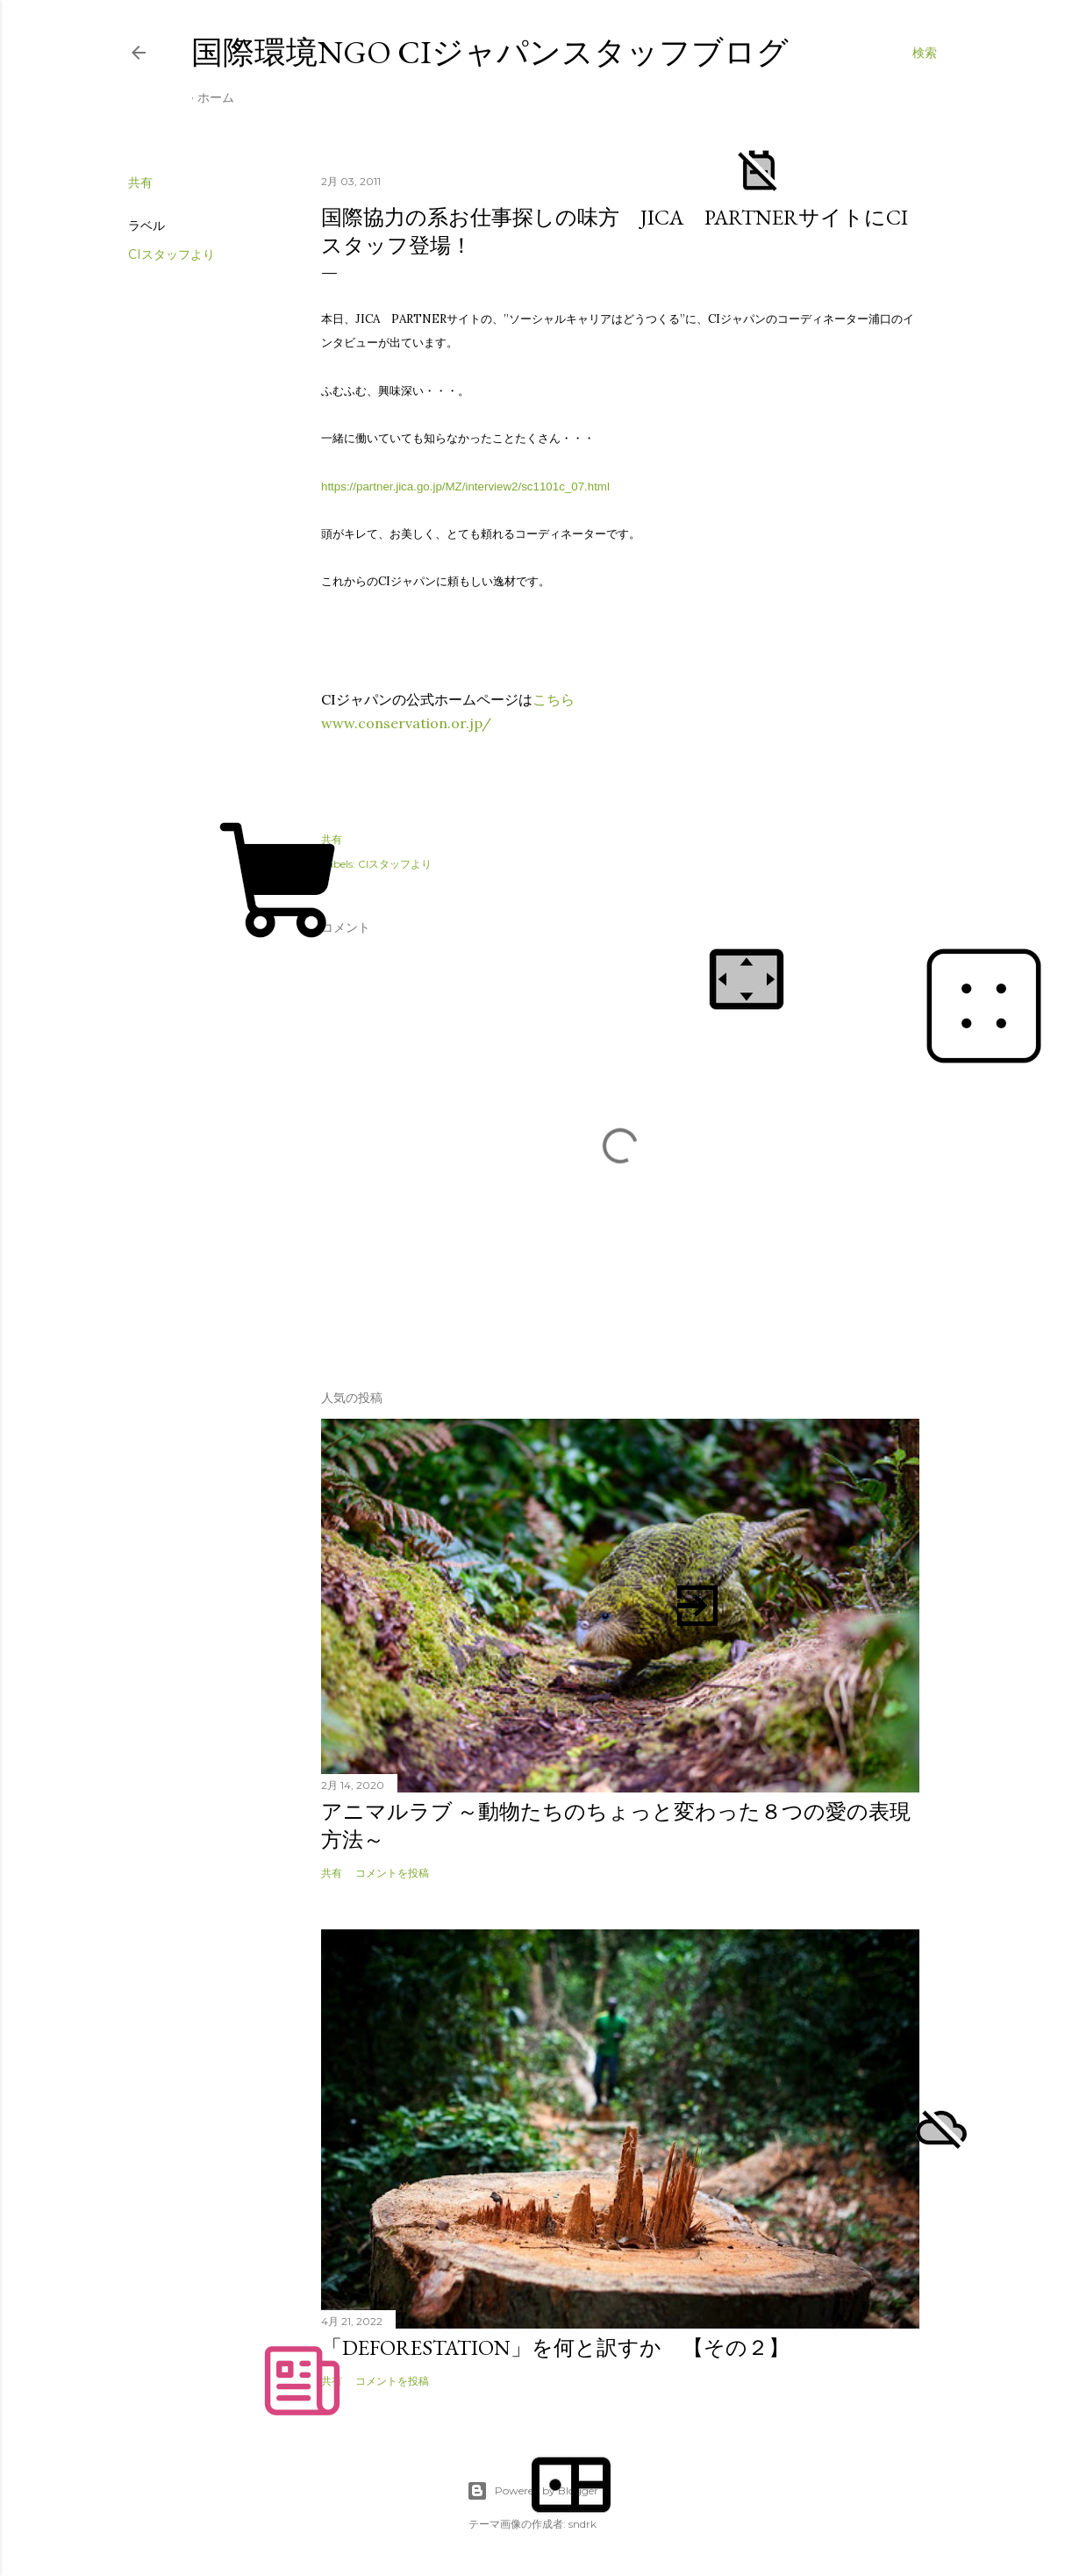 Image resolution: width=1065 pixels, height=2576 pixels. I want to click on log out of the current account, so click(697, 1606).